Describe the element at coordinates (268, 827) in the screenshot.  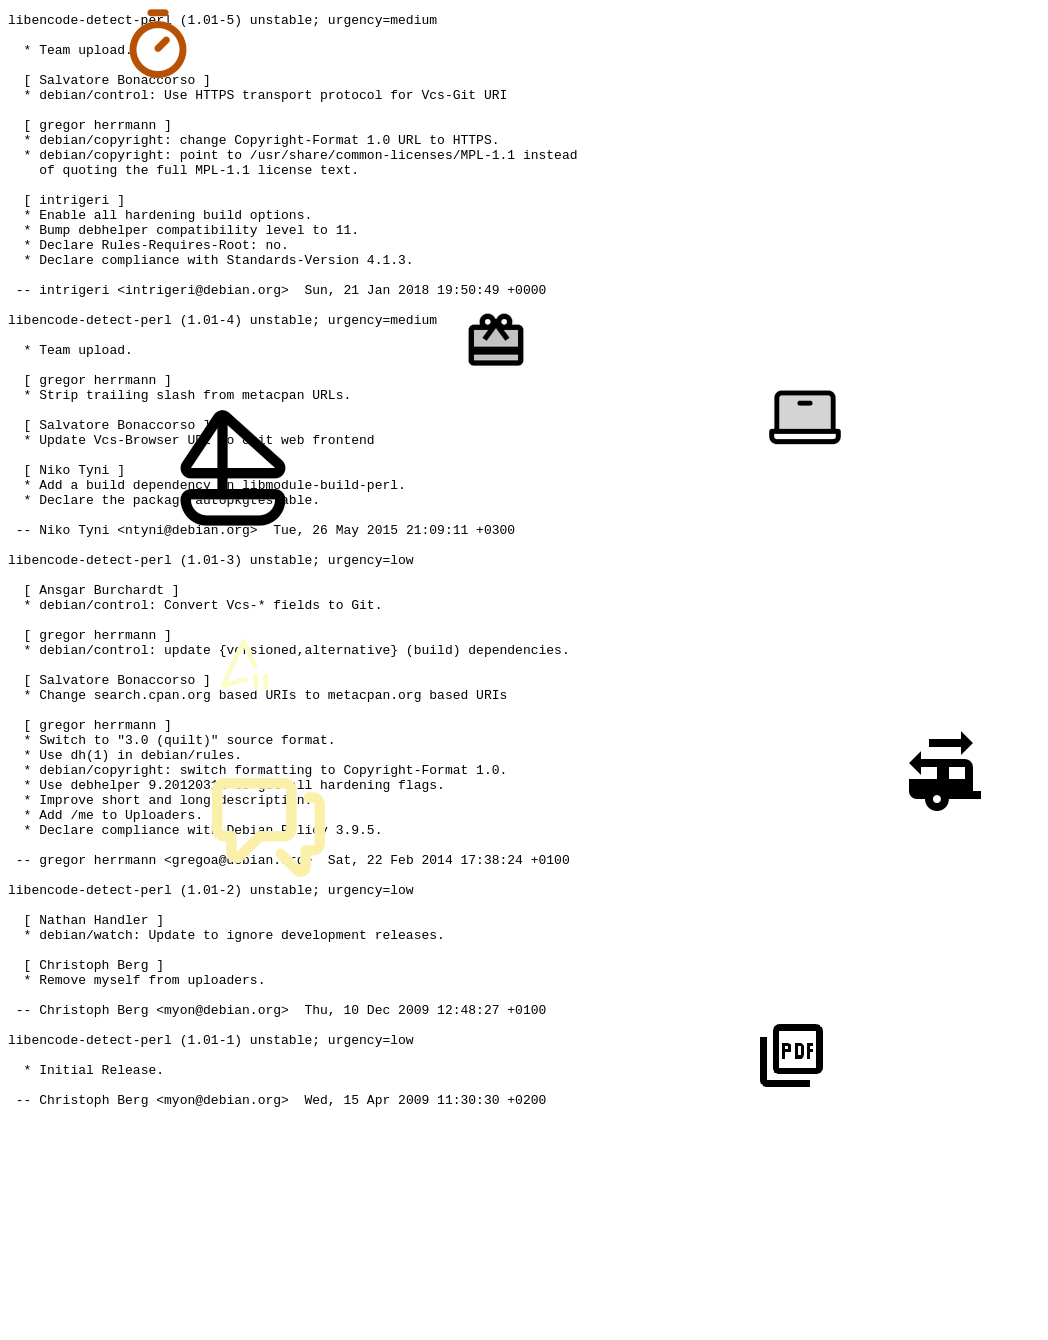
I see `view discussion thread` at that location.